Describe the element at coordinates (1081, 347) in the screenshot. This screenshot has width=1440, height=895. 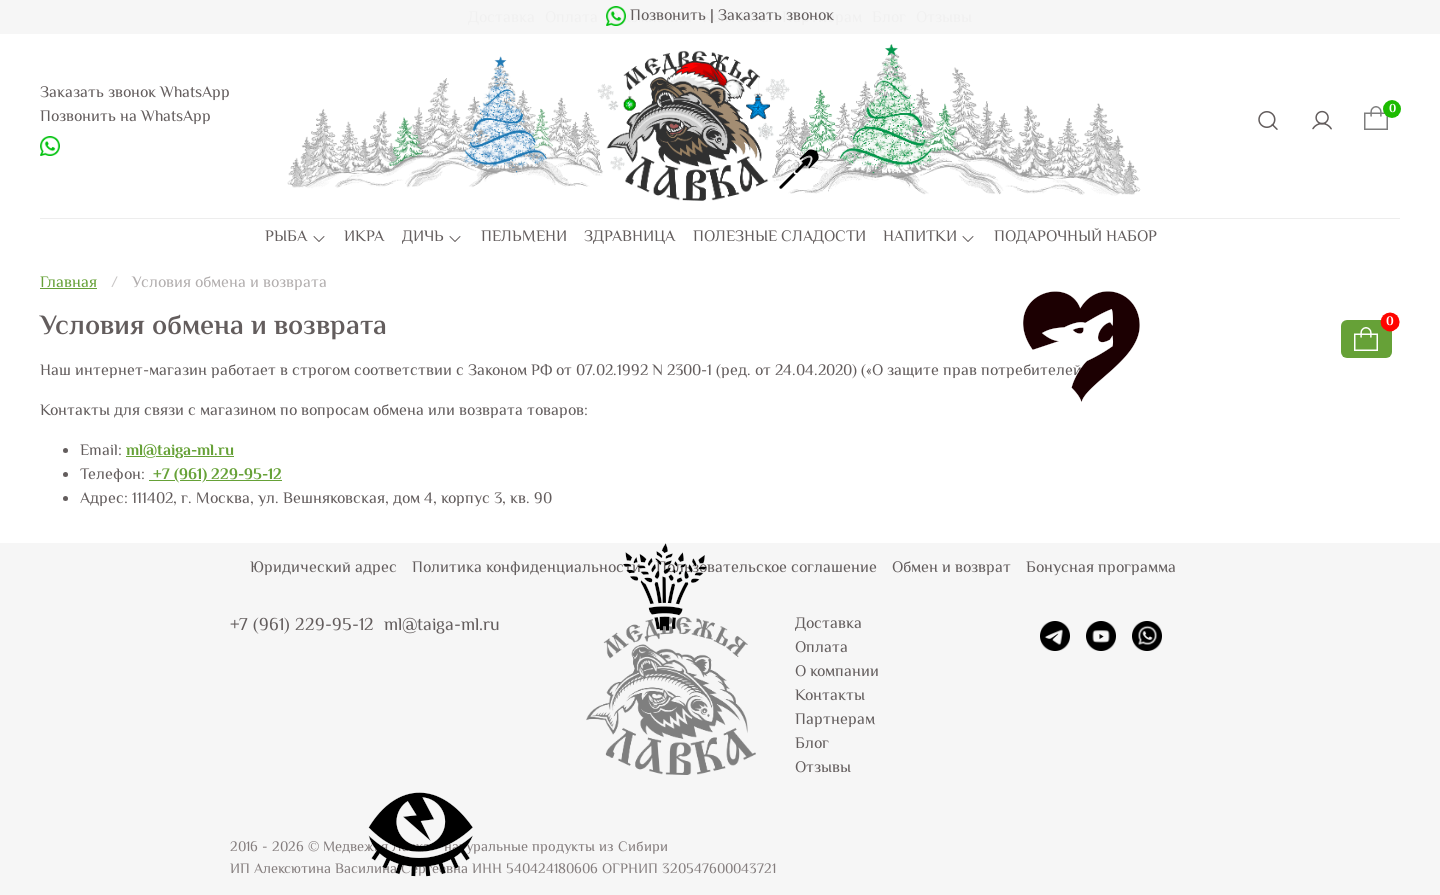
I see `support animal welfare or pet rescue organizations` at that location.